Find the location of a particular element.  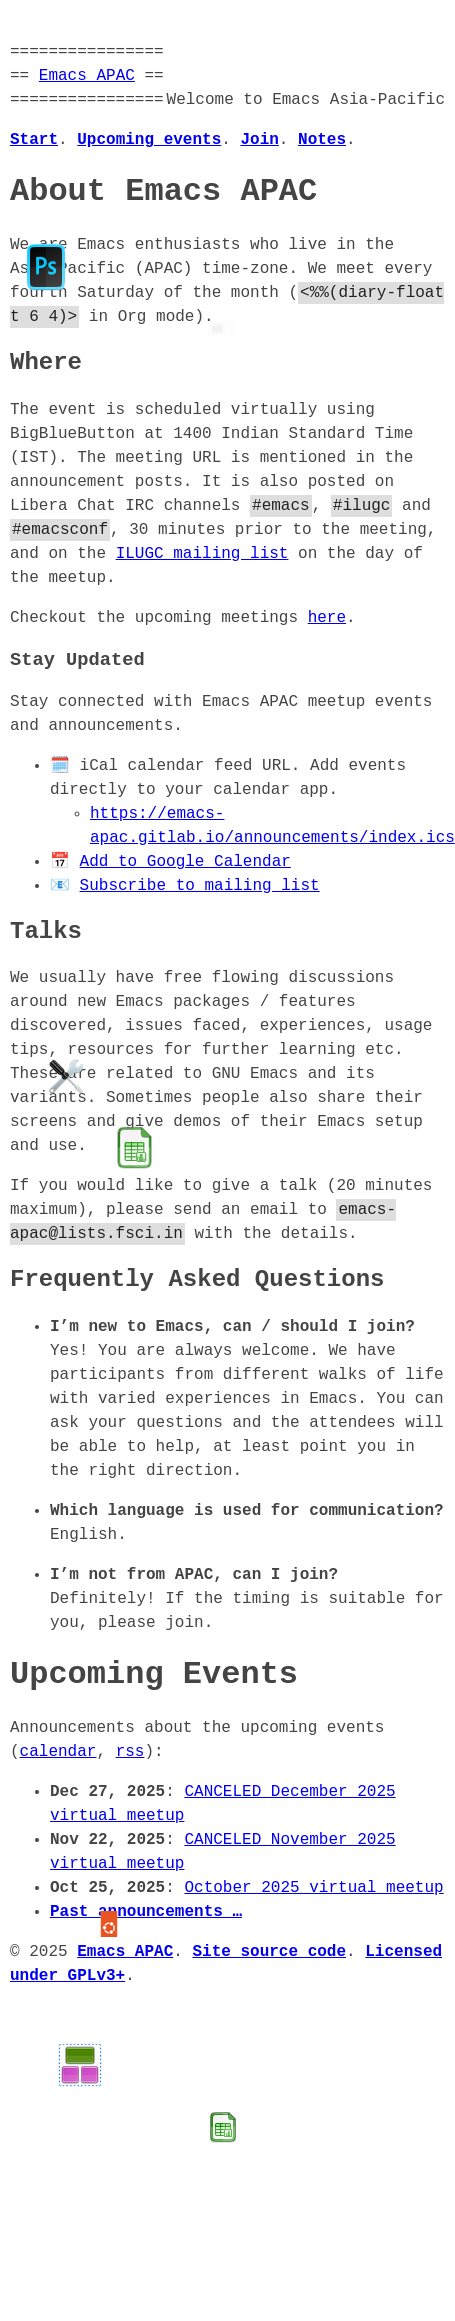

adobe photoshop file type indicator is located at coordinates (46, 267).